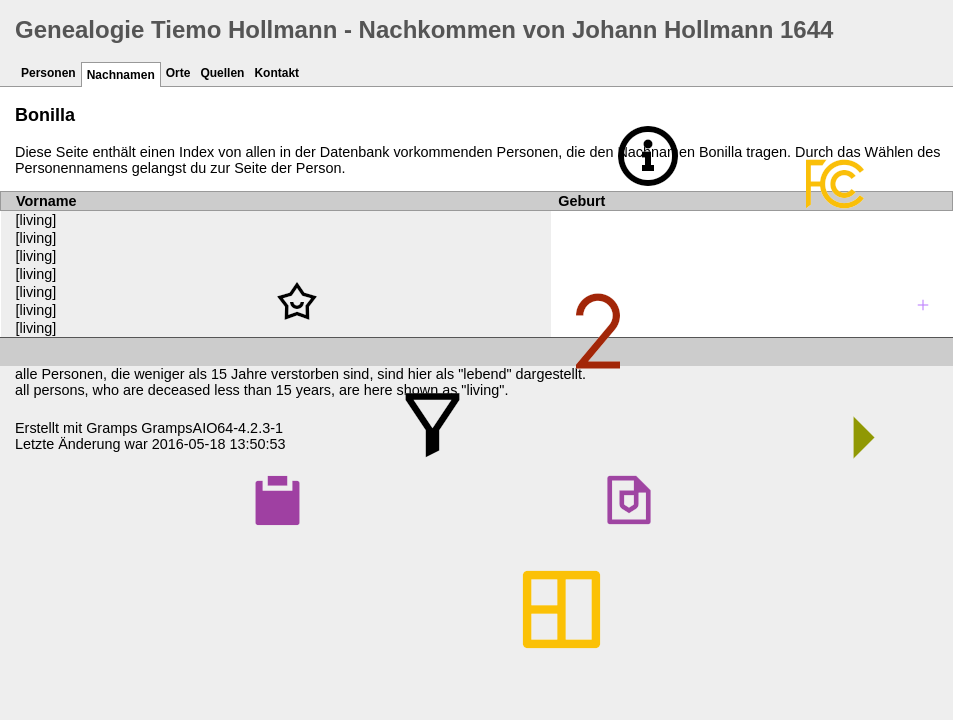 This screenshot has height=720, width=953. Describe the element at coordinates (923, 305) in the screenshot. I see `add a new item` at that location.